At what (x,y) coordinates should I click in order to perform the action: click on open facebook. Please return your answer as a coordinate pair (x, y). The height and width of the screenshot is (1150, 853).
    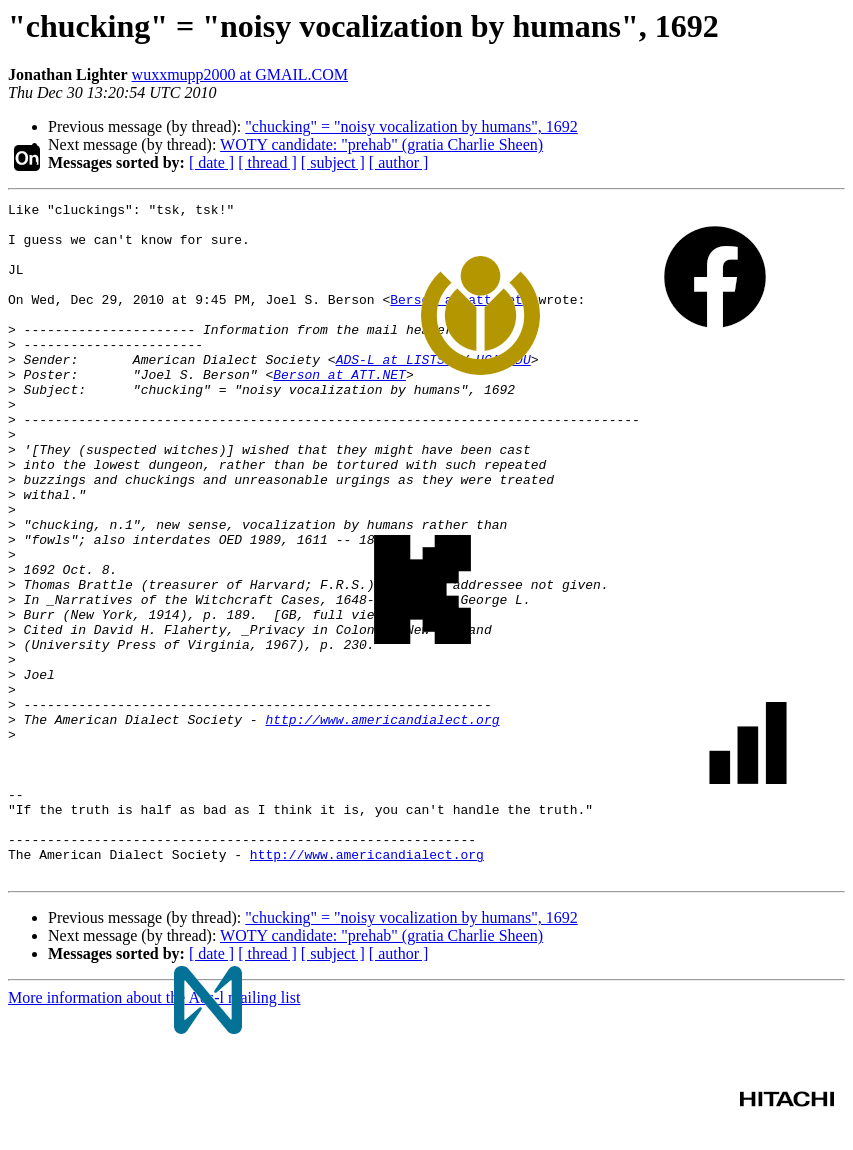
    Looking at the image, I should click on (715, 277).